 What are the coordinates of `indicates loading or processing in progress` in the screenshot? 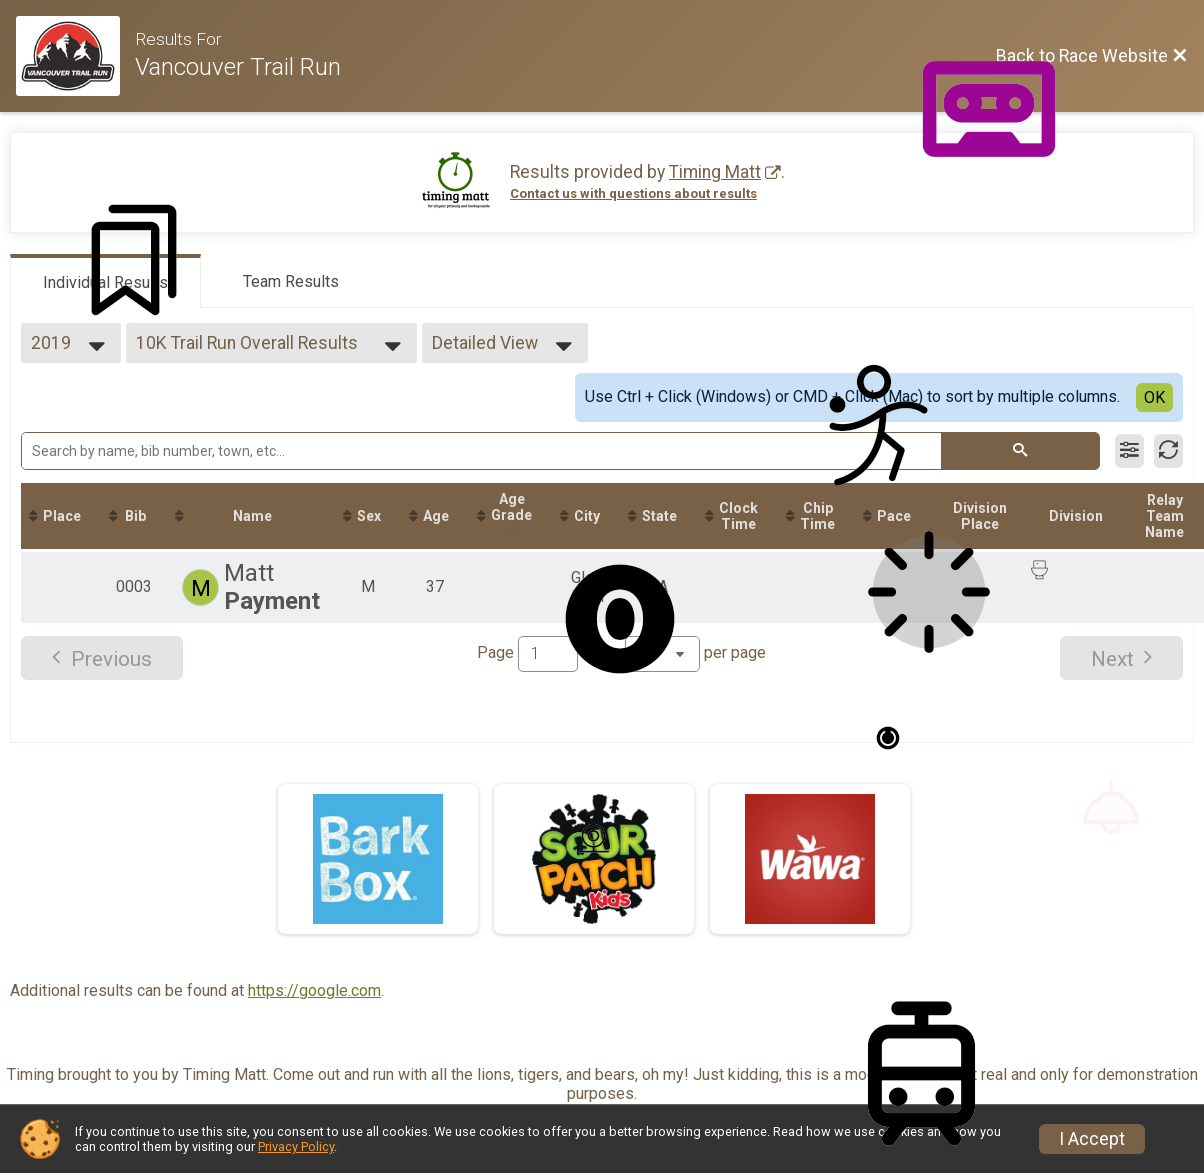 It's located at (888, 738).